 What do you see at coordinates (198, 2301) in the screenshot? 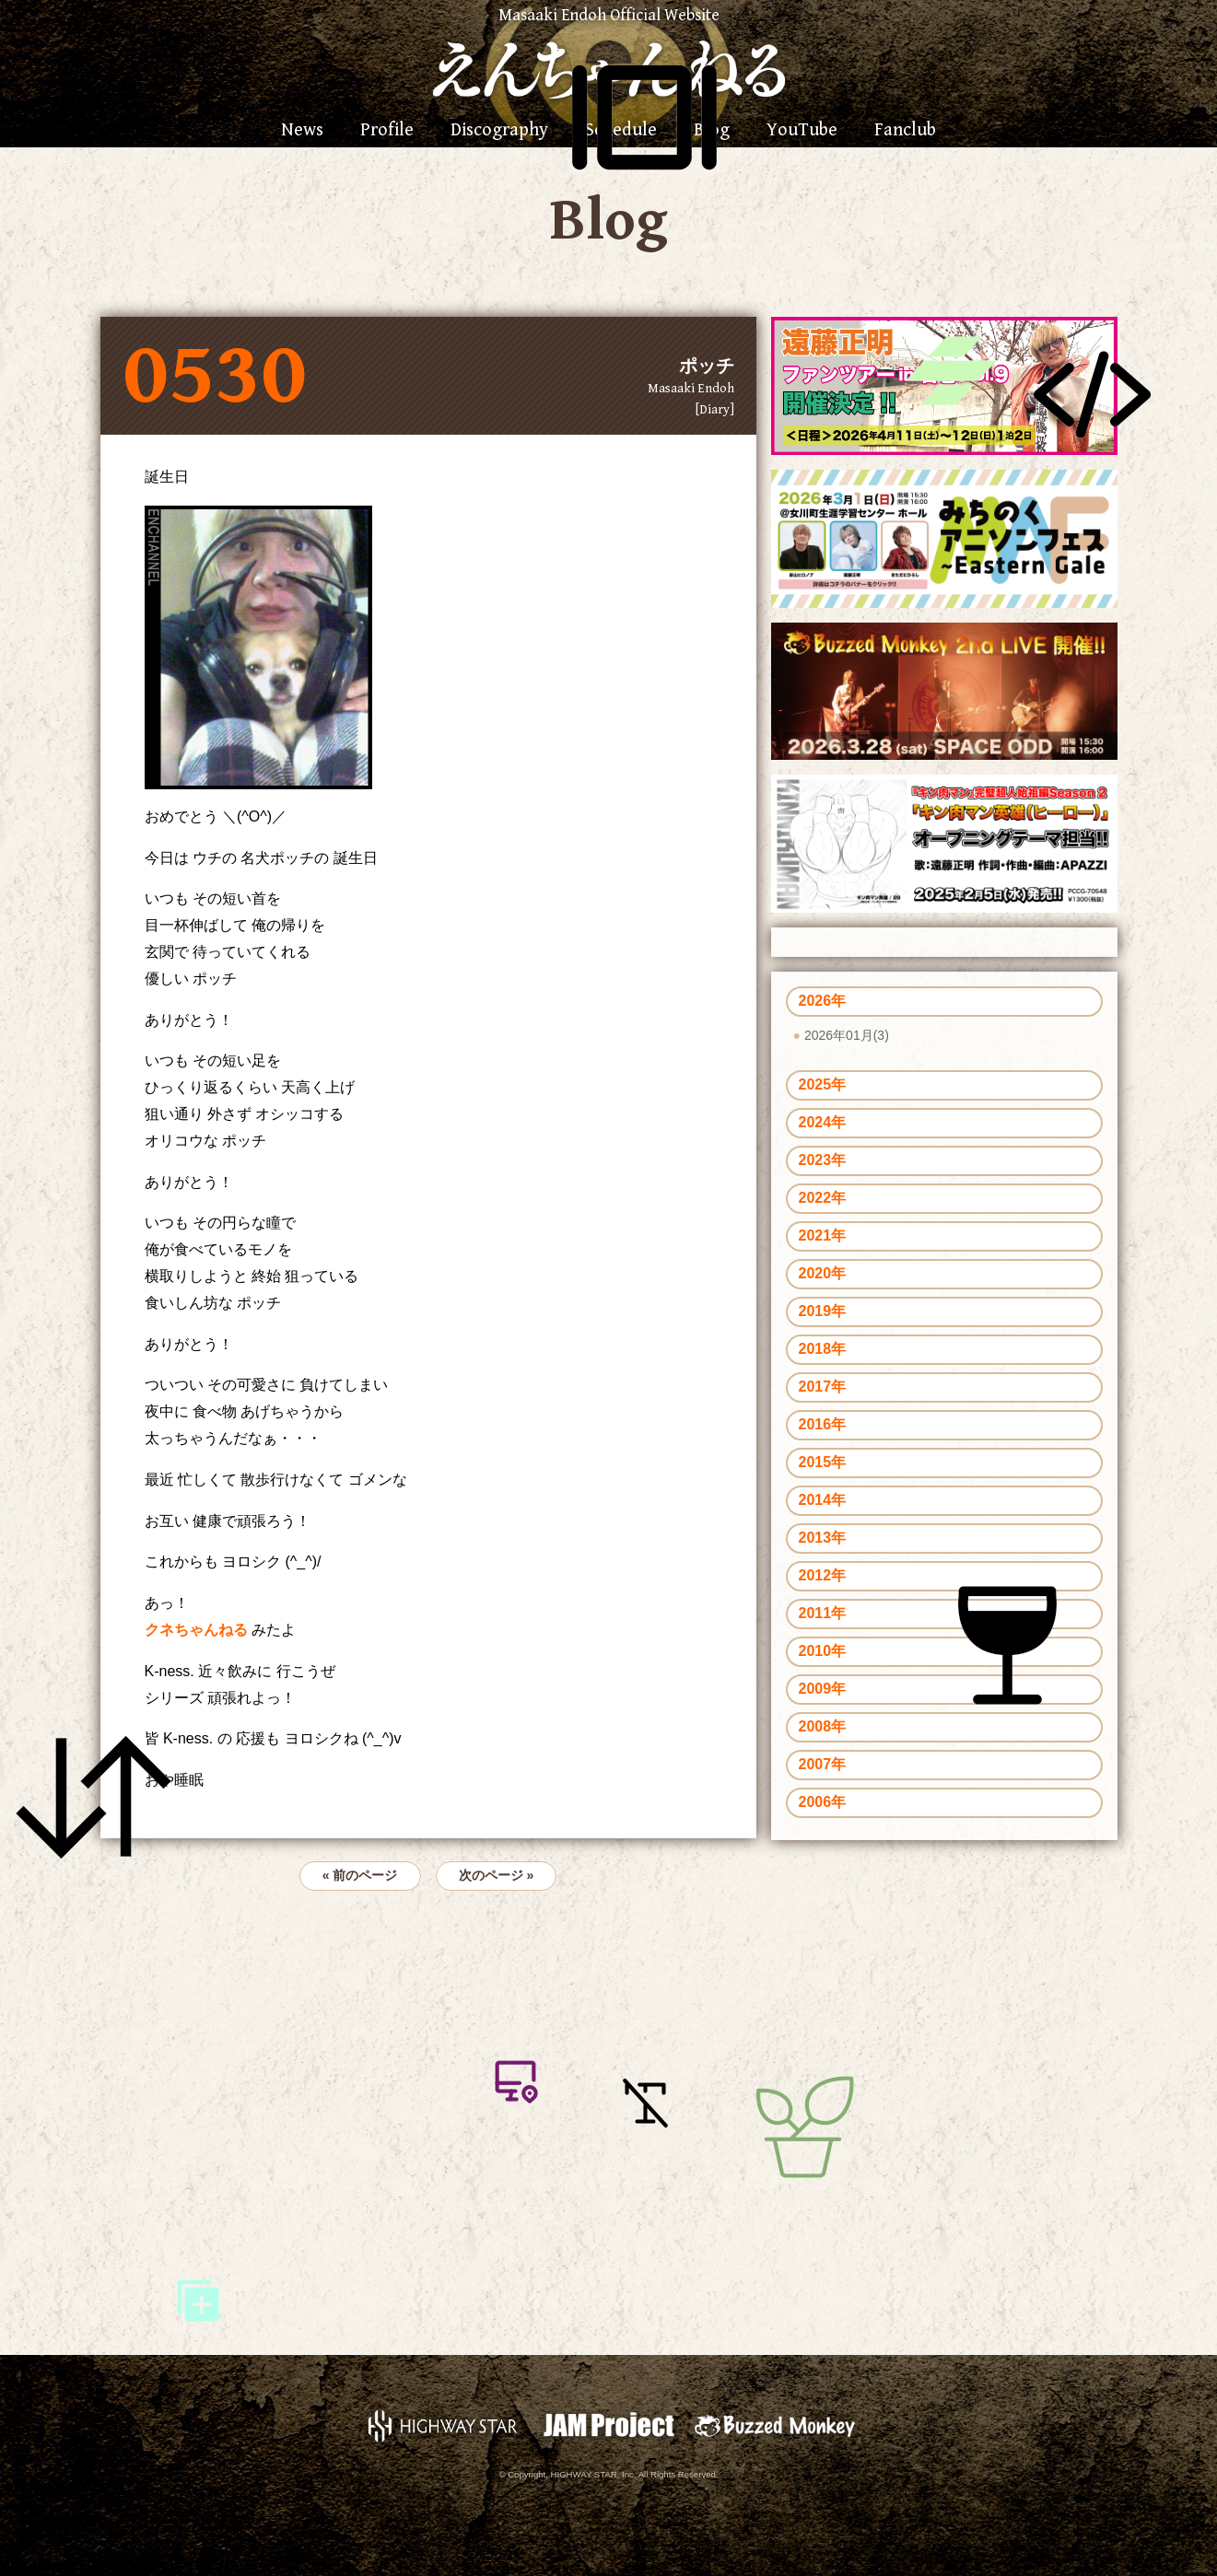
I see `duplicate or copy an item` at bounding box center [198, 2301].